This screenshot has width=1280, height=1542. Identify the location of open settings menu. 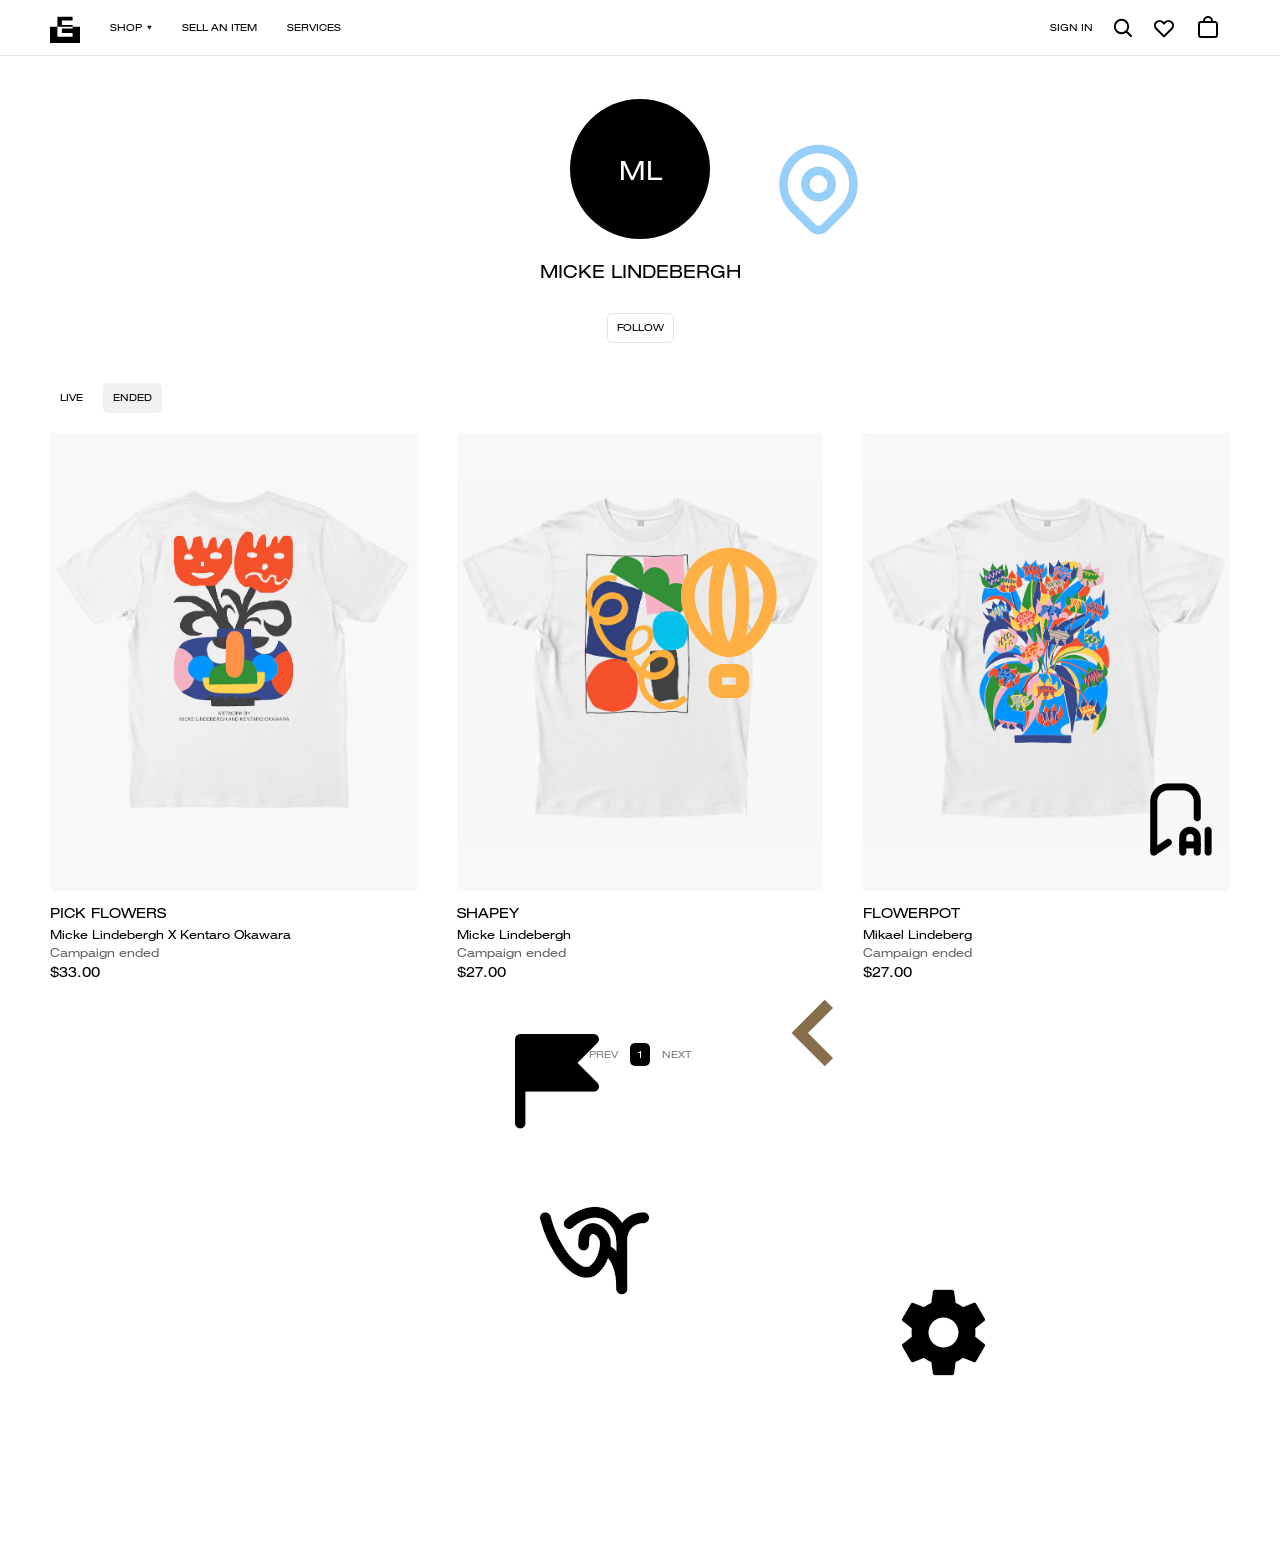
(943, 1332).